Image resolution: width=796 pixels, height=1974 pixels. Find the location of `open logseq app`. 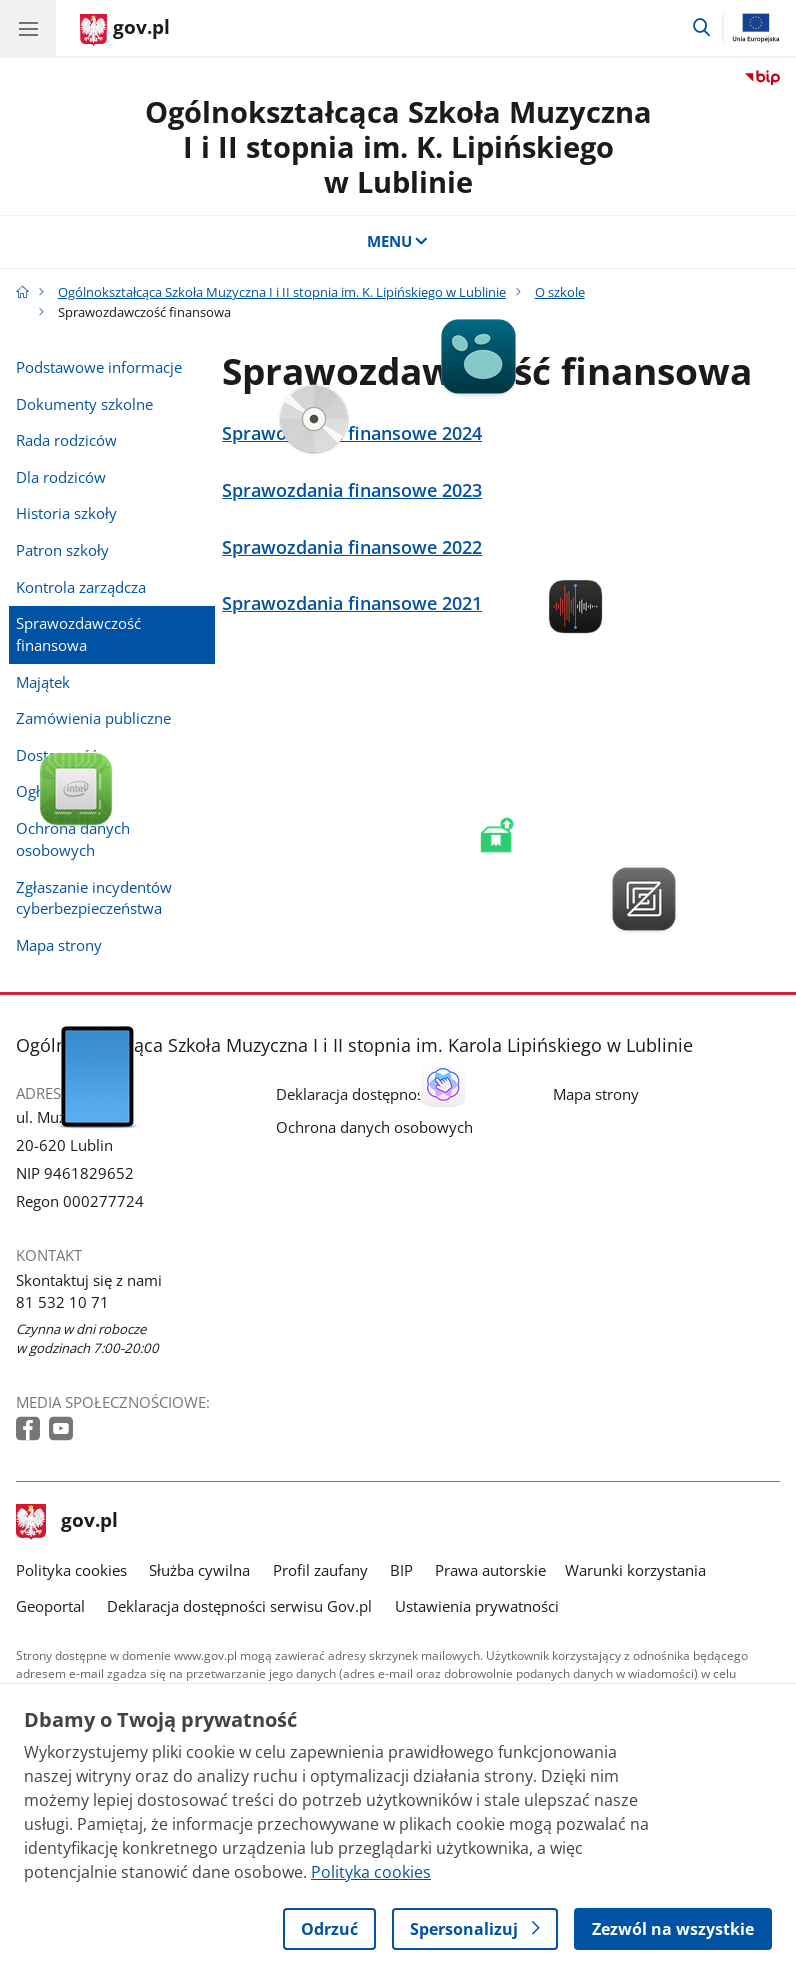

open logseq app is located at coordinates (478, 356).